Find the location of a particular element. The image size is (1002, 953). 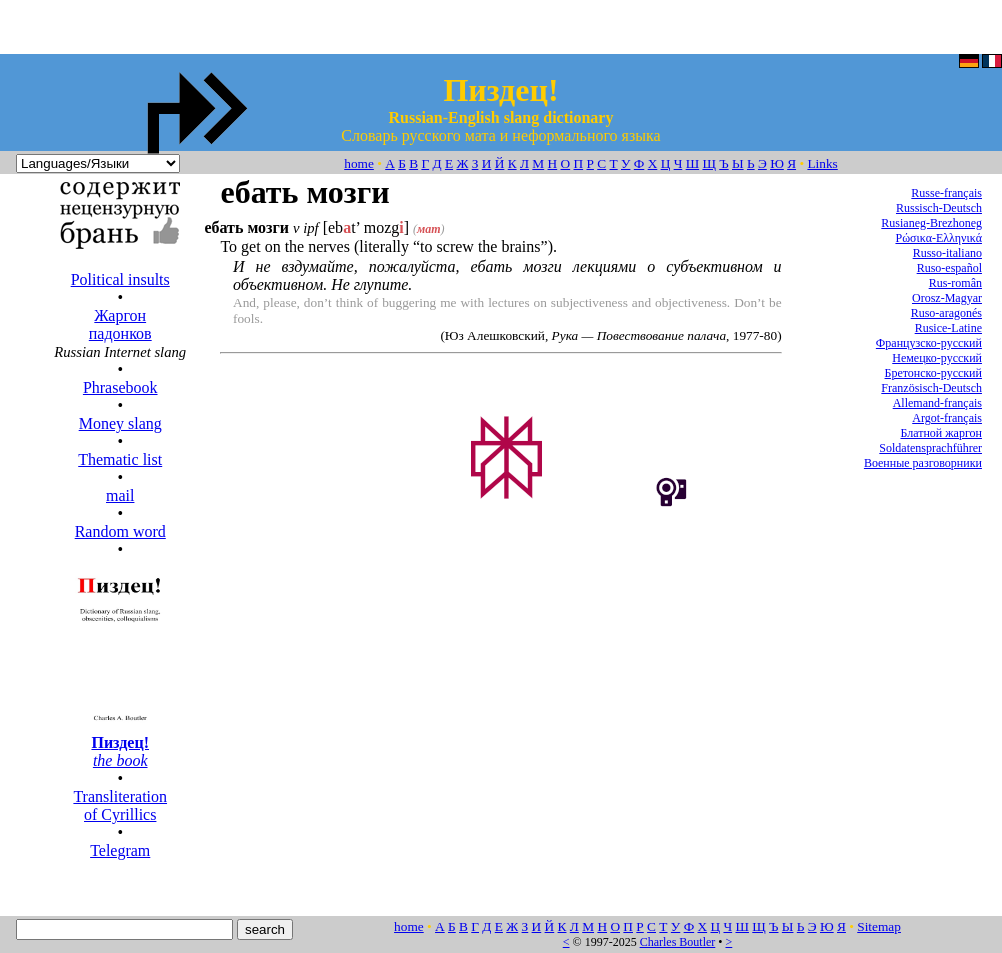

forward message to multiple recipients is located at coordinates (193, 114).